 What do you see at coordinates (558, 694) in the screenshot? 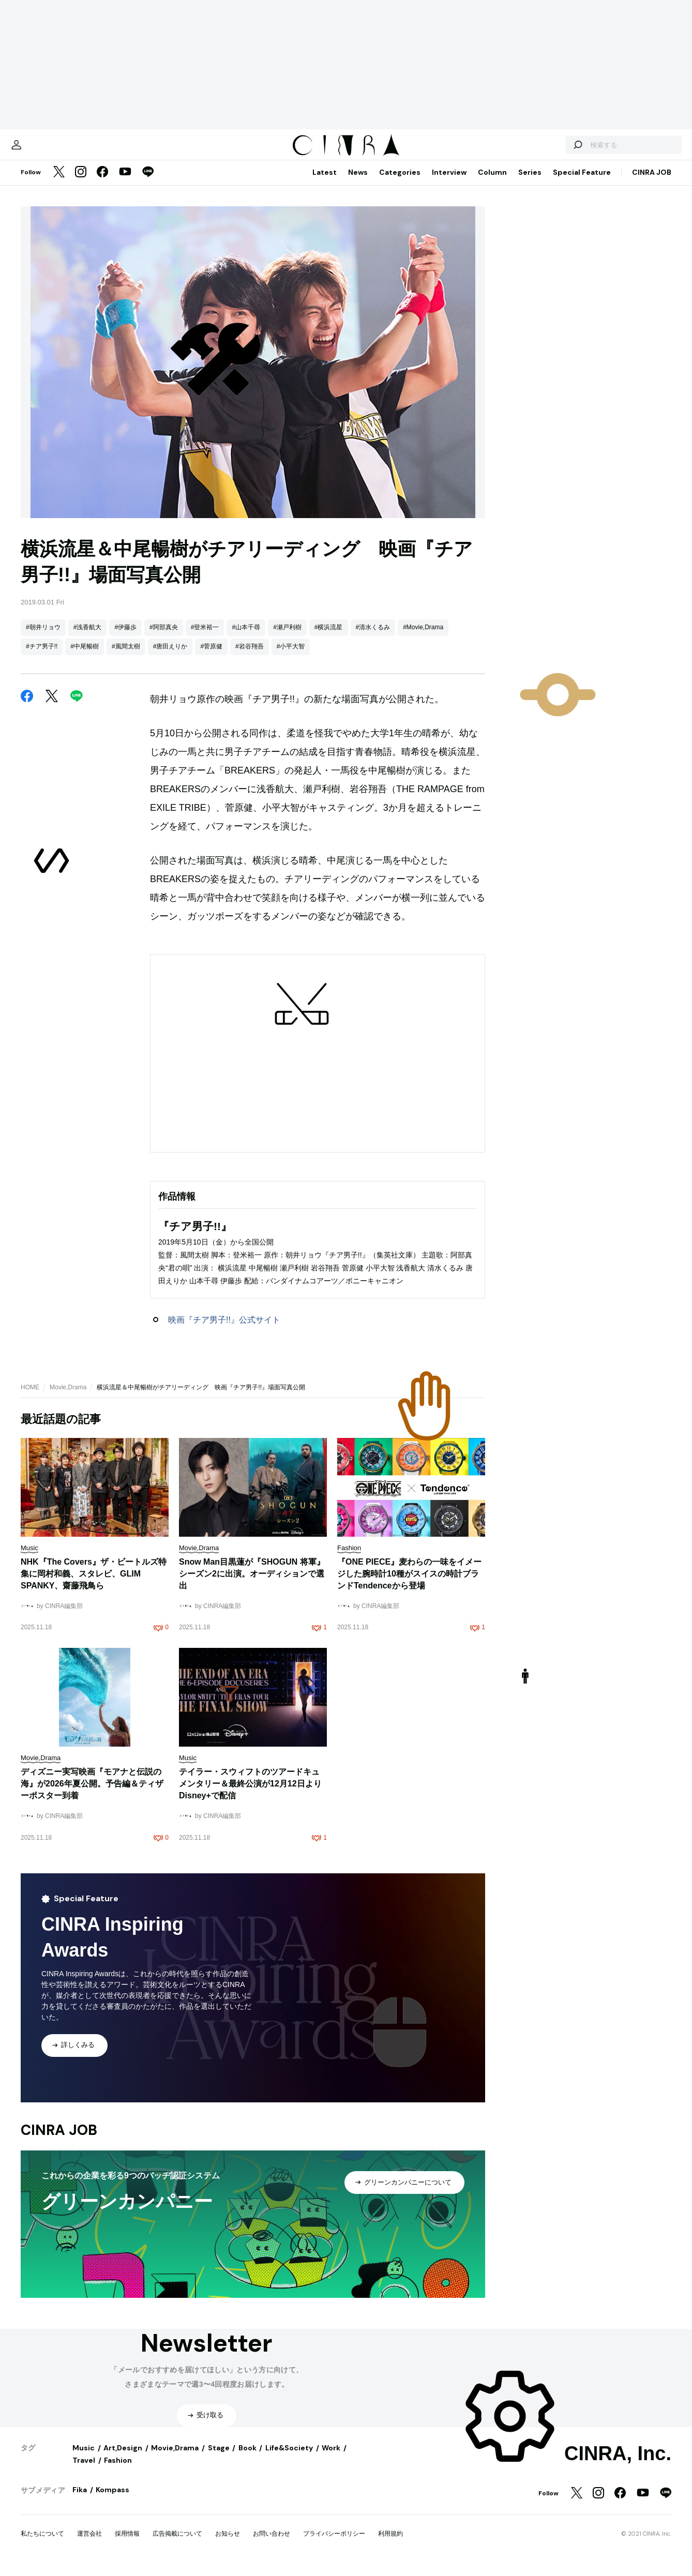
I see `view commit details in version control` at bounding box center [558, 694].